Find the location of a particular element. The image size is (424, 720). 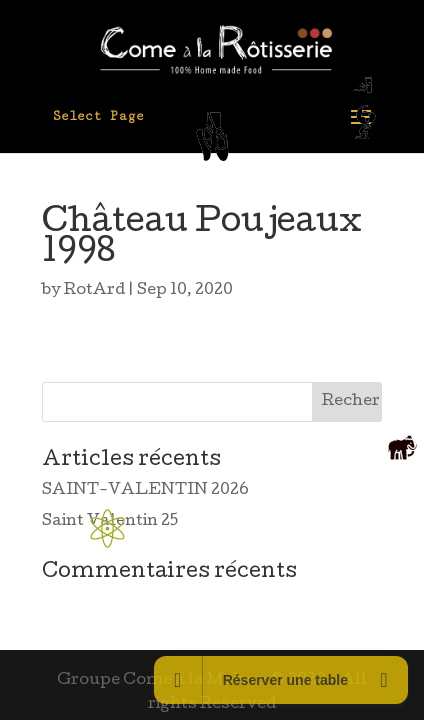

prehistoric or ice age themed game category is located at coordinates (402, 447).